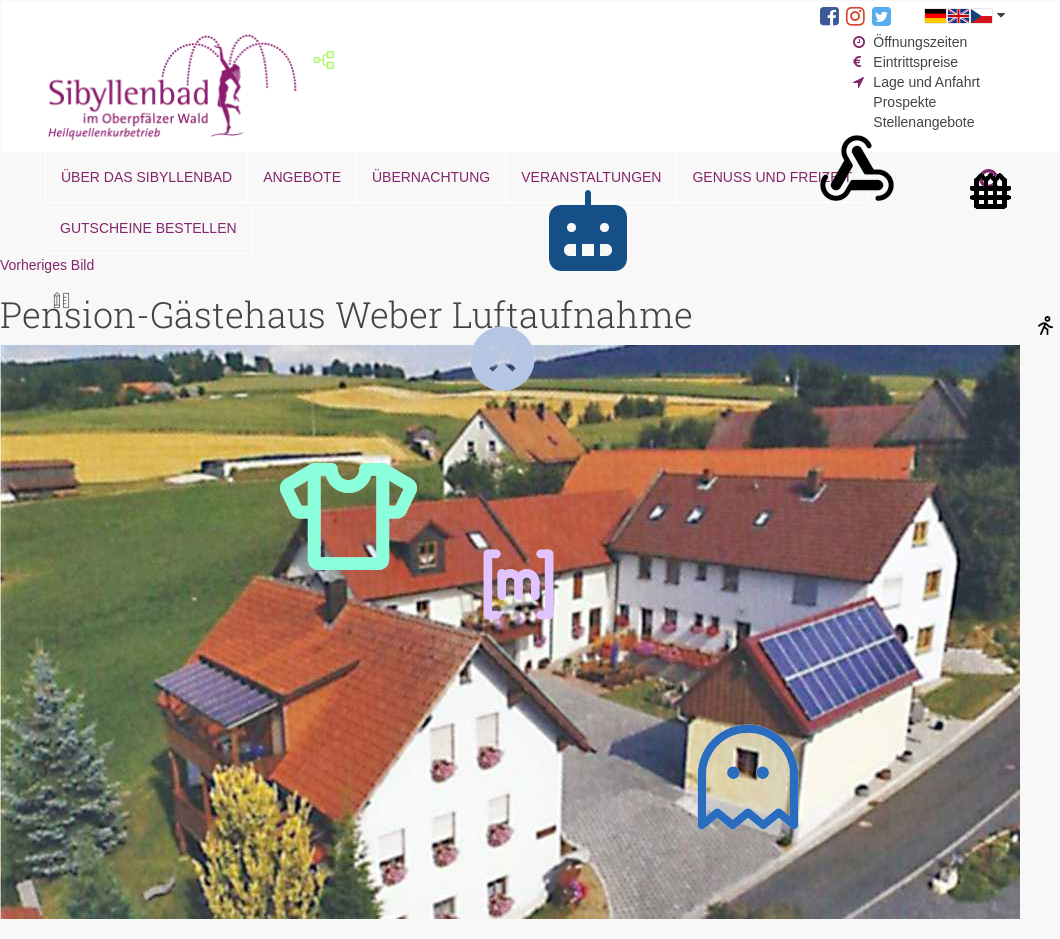  What do you see at coordinates (748, 779) in the screenshot?
I see `enable ghost mode or incognito browsing` at bounding box center [748, 779].